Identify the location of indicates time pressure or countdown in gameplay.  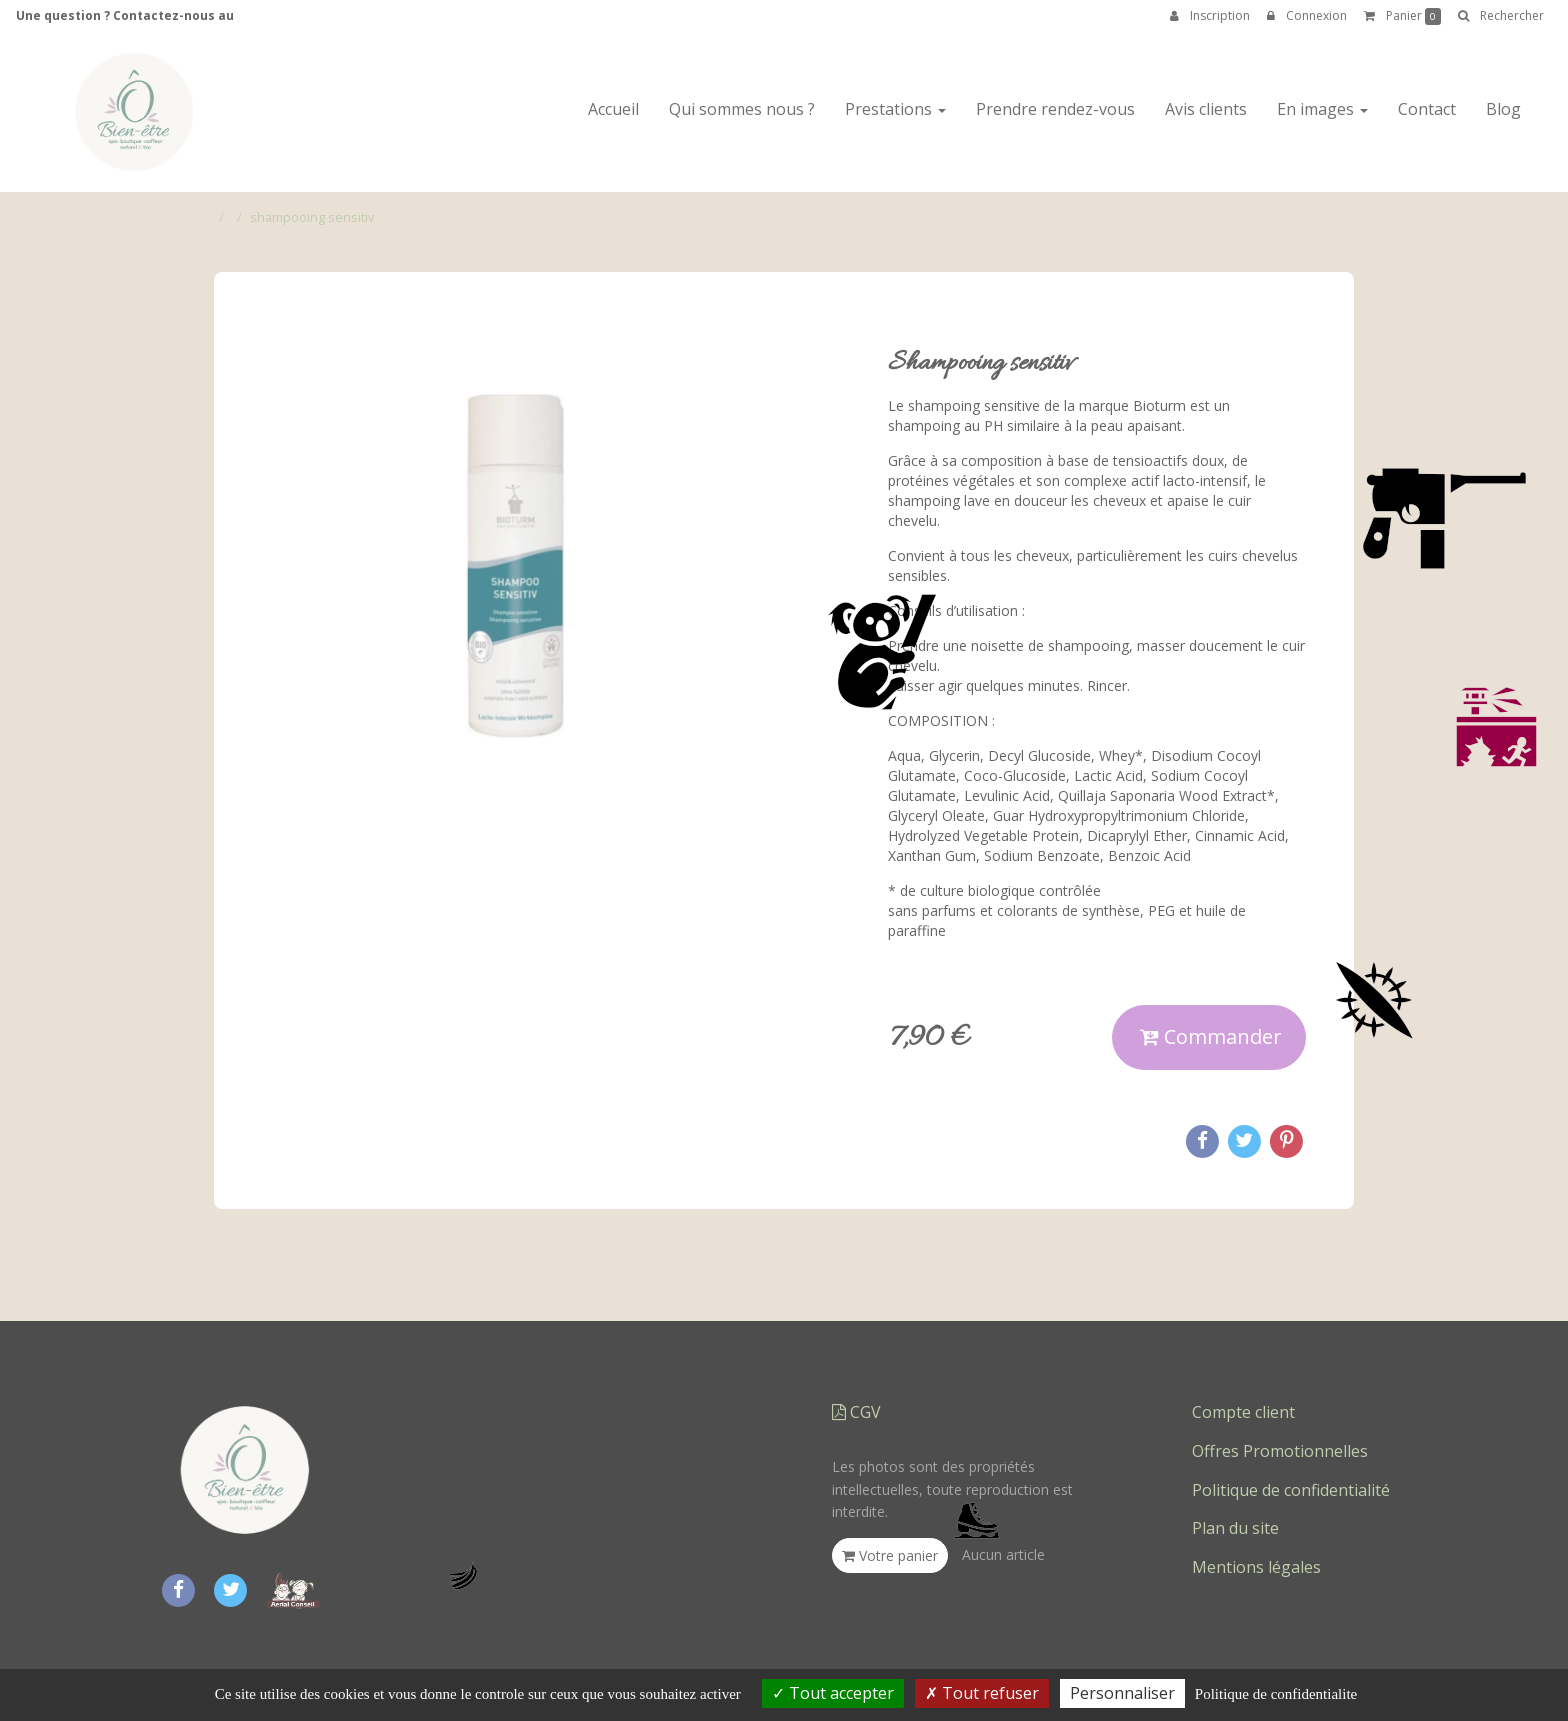
(1373, 1000).